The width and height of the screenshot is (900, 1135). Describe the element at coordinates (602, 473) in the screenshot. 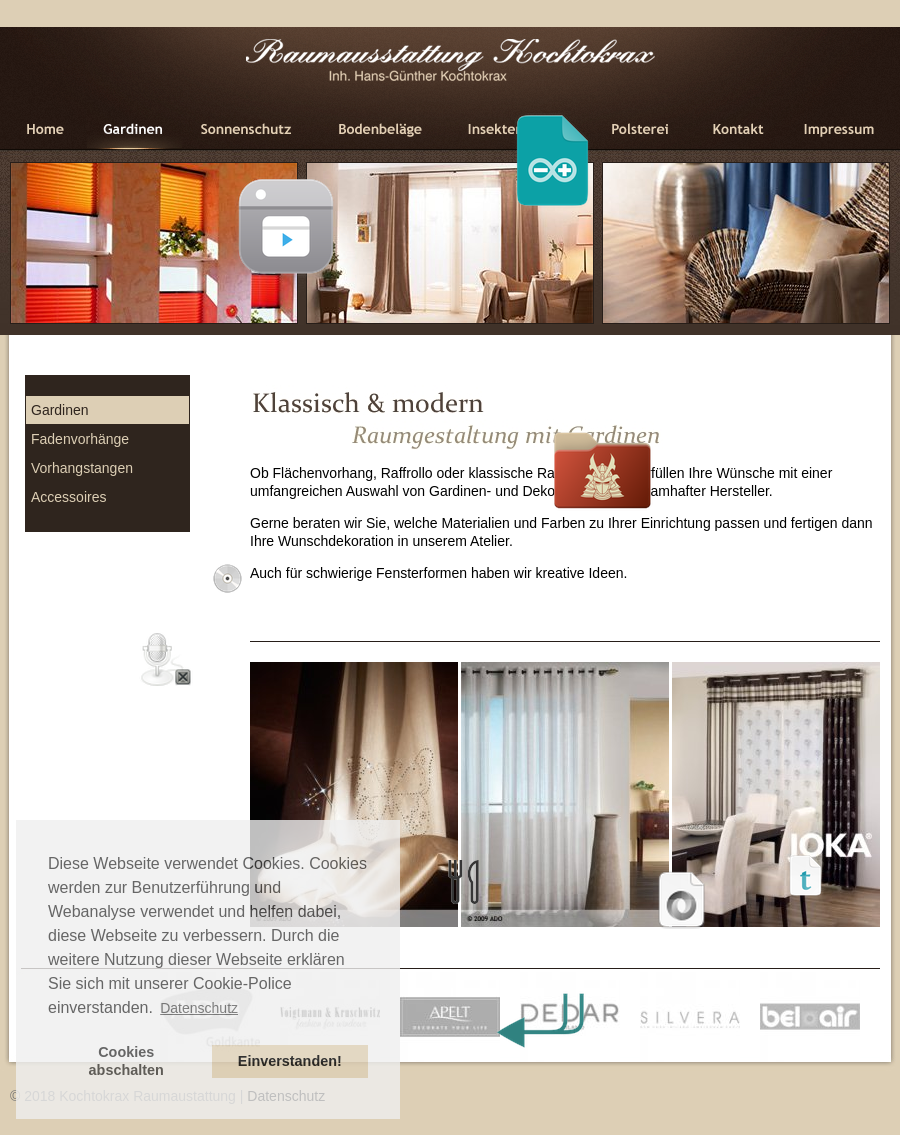

I see `folder for storing historical Japanese or shogun-themed content` at that location.